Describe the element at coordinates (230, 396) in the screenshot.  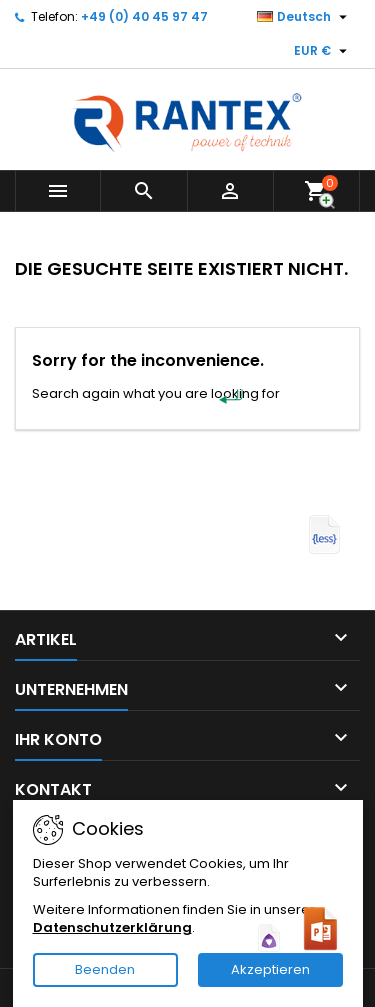
I see `reply to all recipients of an email` at that location.